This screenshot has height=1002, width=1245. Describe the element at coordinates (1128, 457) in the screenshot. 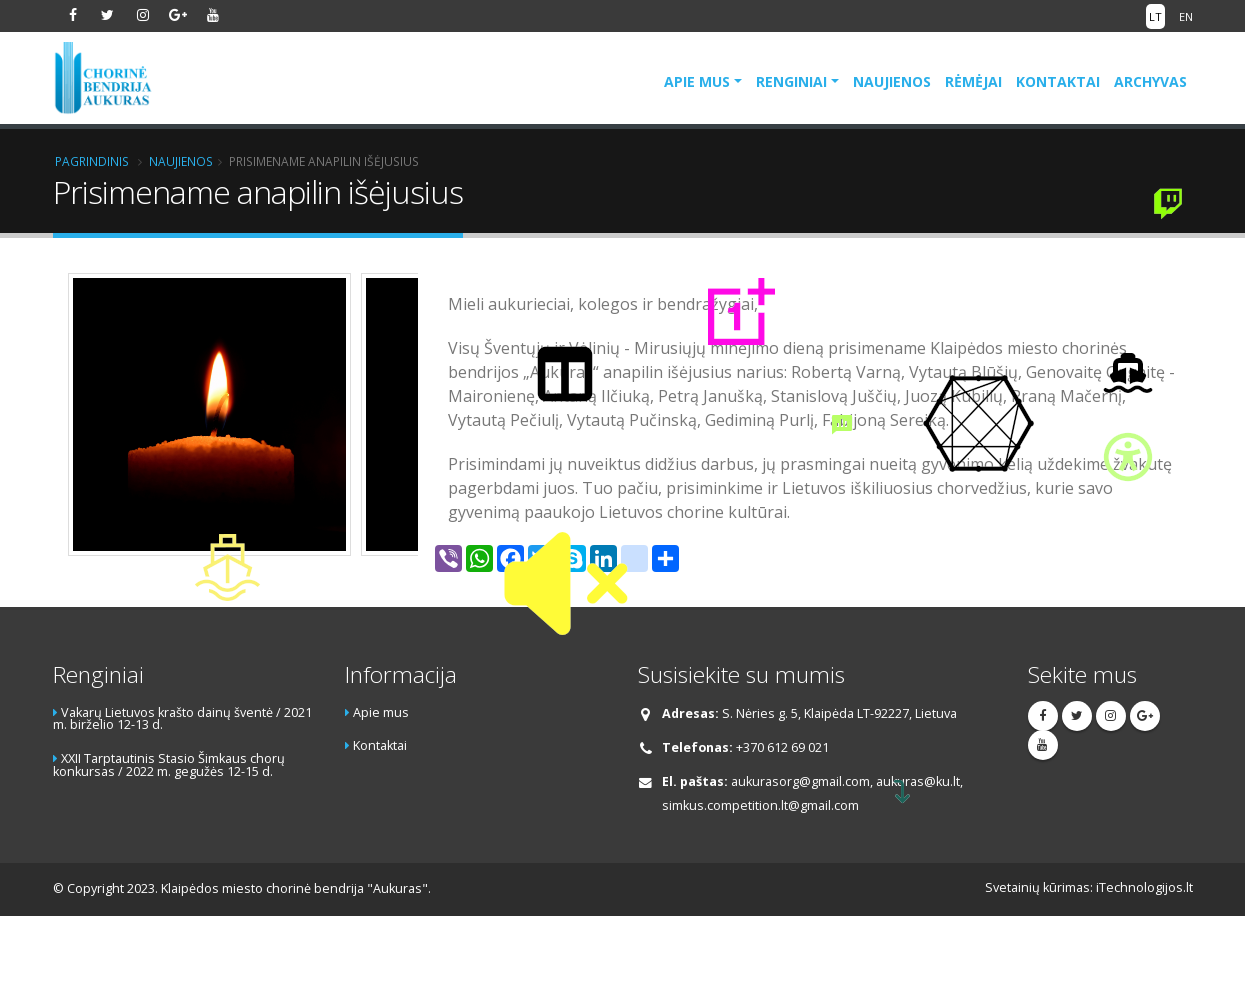

I see `access accessibility settings` at that location.